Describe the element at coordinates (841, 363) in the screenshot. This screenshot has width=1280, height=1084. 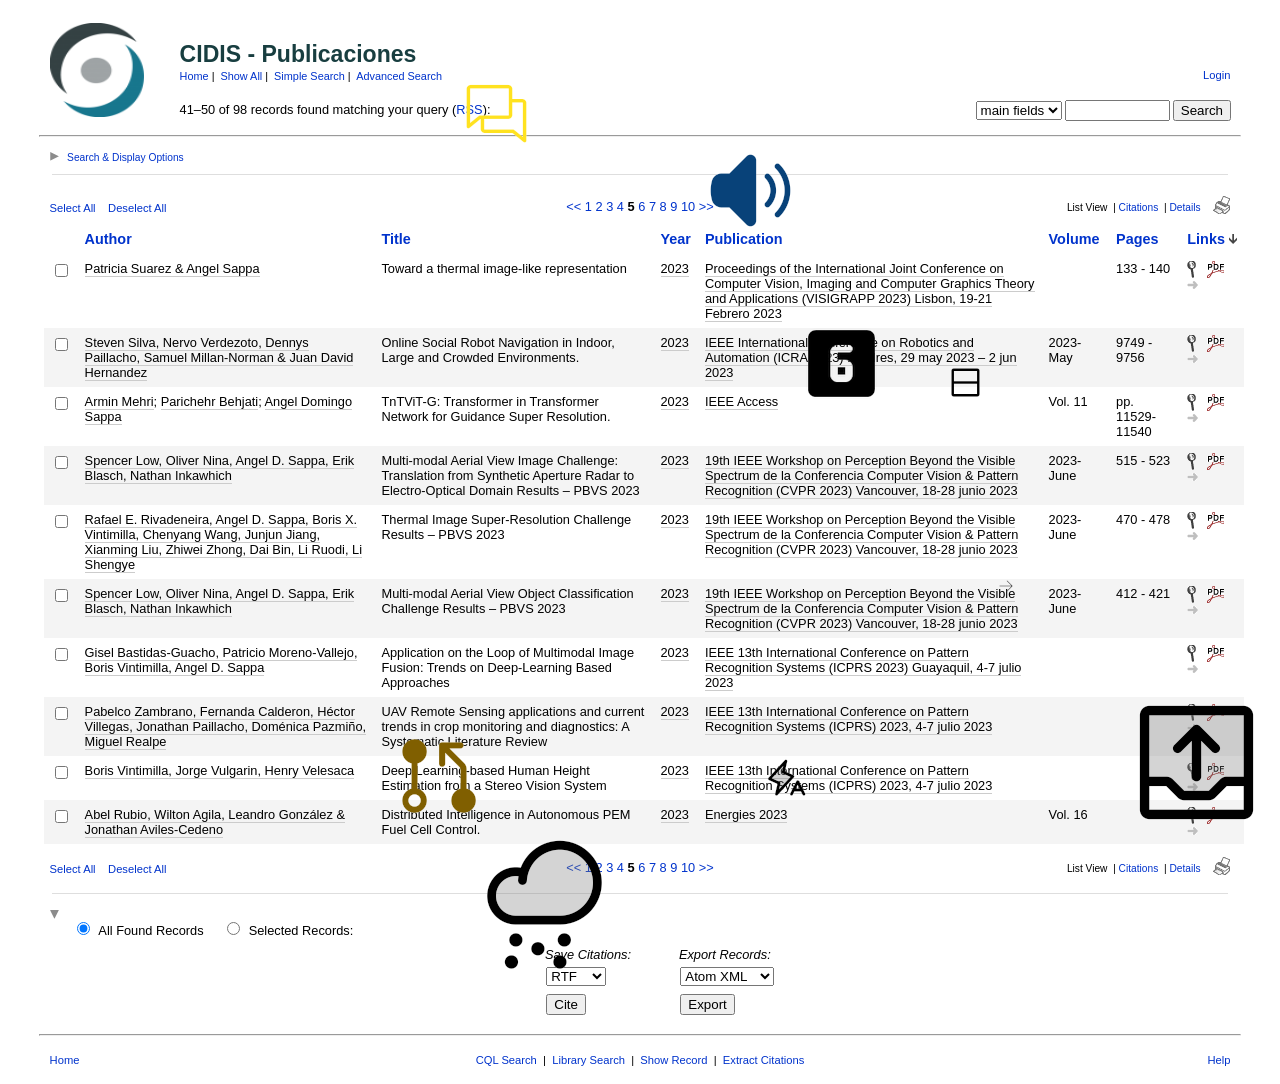
I see `select option 6 from a numbered list` at that location.